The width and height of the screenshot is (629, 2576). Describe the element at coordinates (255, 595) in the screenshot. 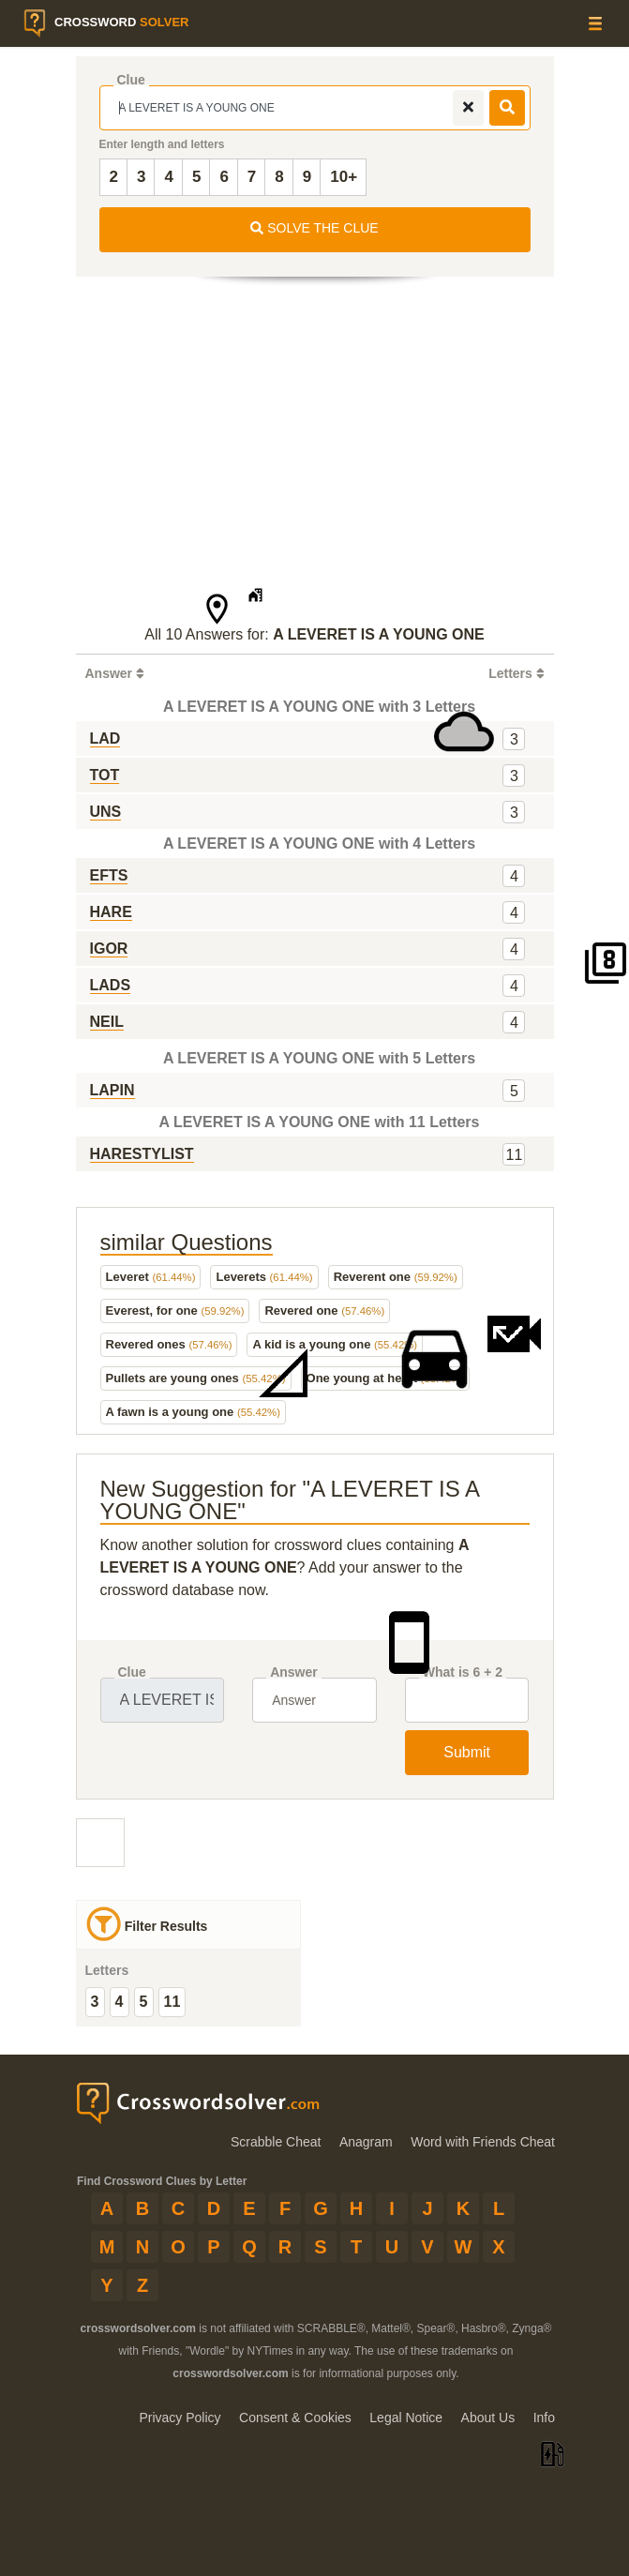

I see `switch between home and work locations` at that location.